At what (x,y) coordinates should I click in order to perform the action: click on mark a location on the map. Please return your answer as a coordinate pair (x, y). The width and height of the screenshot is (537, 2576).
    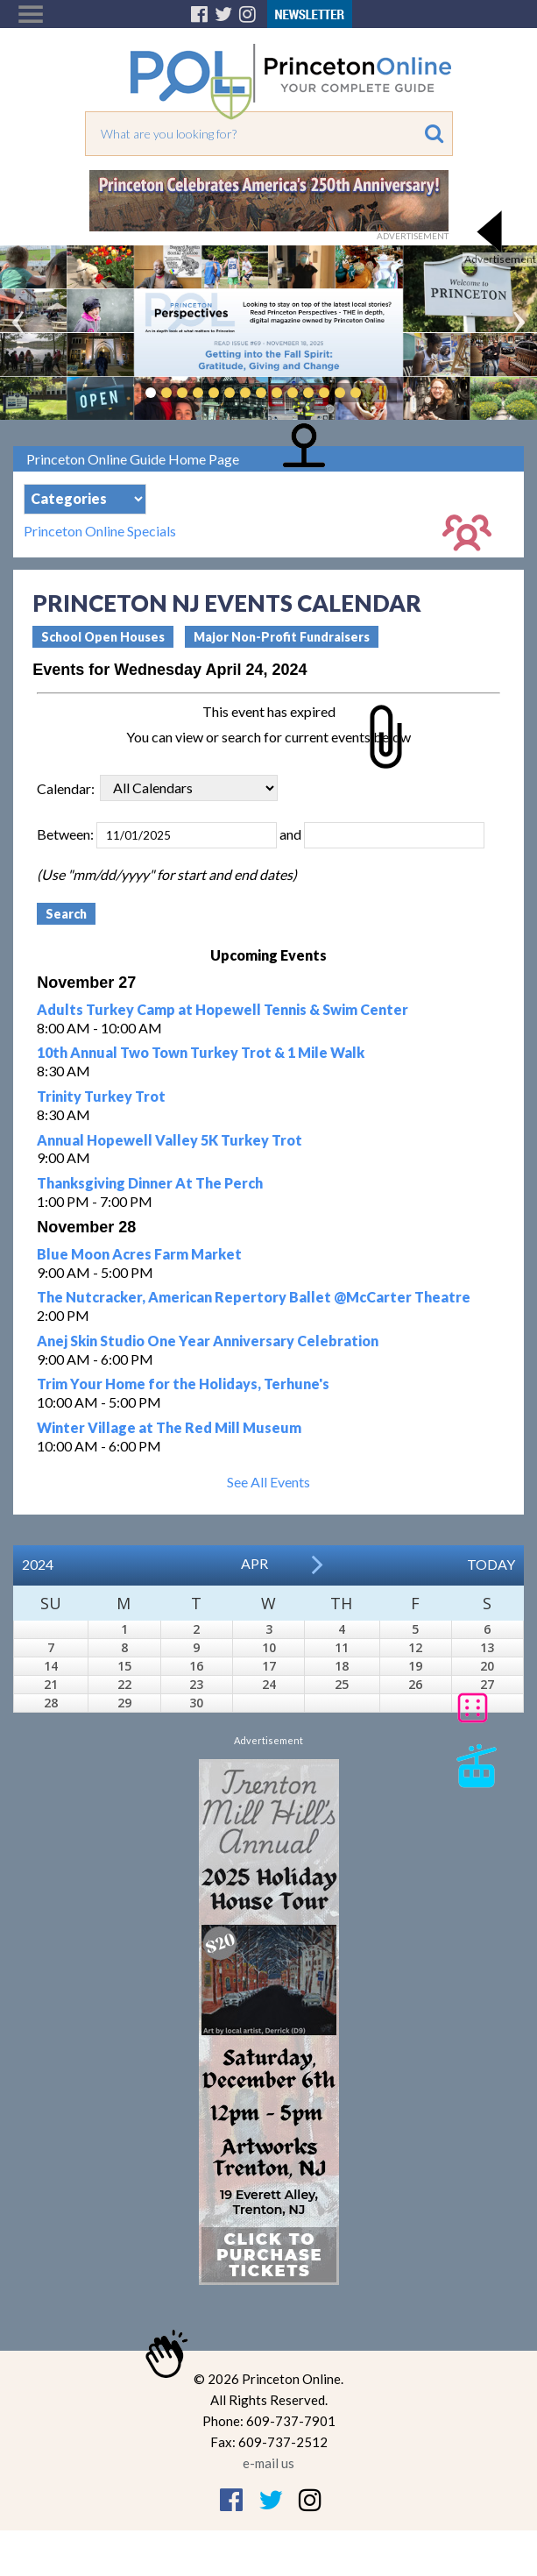
    Looking at the image, I should click on (304, 446).